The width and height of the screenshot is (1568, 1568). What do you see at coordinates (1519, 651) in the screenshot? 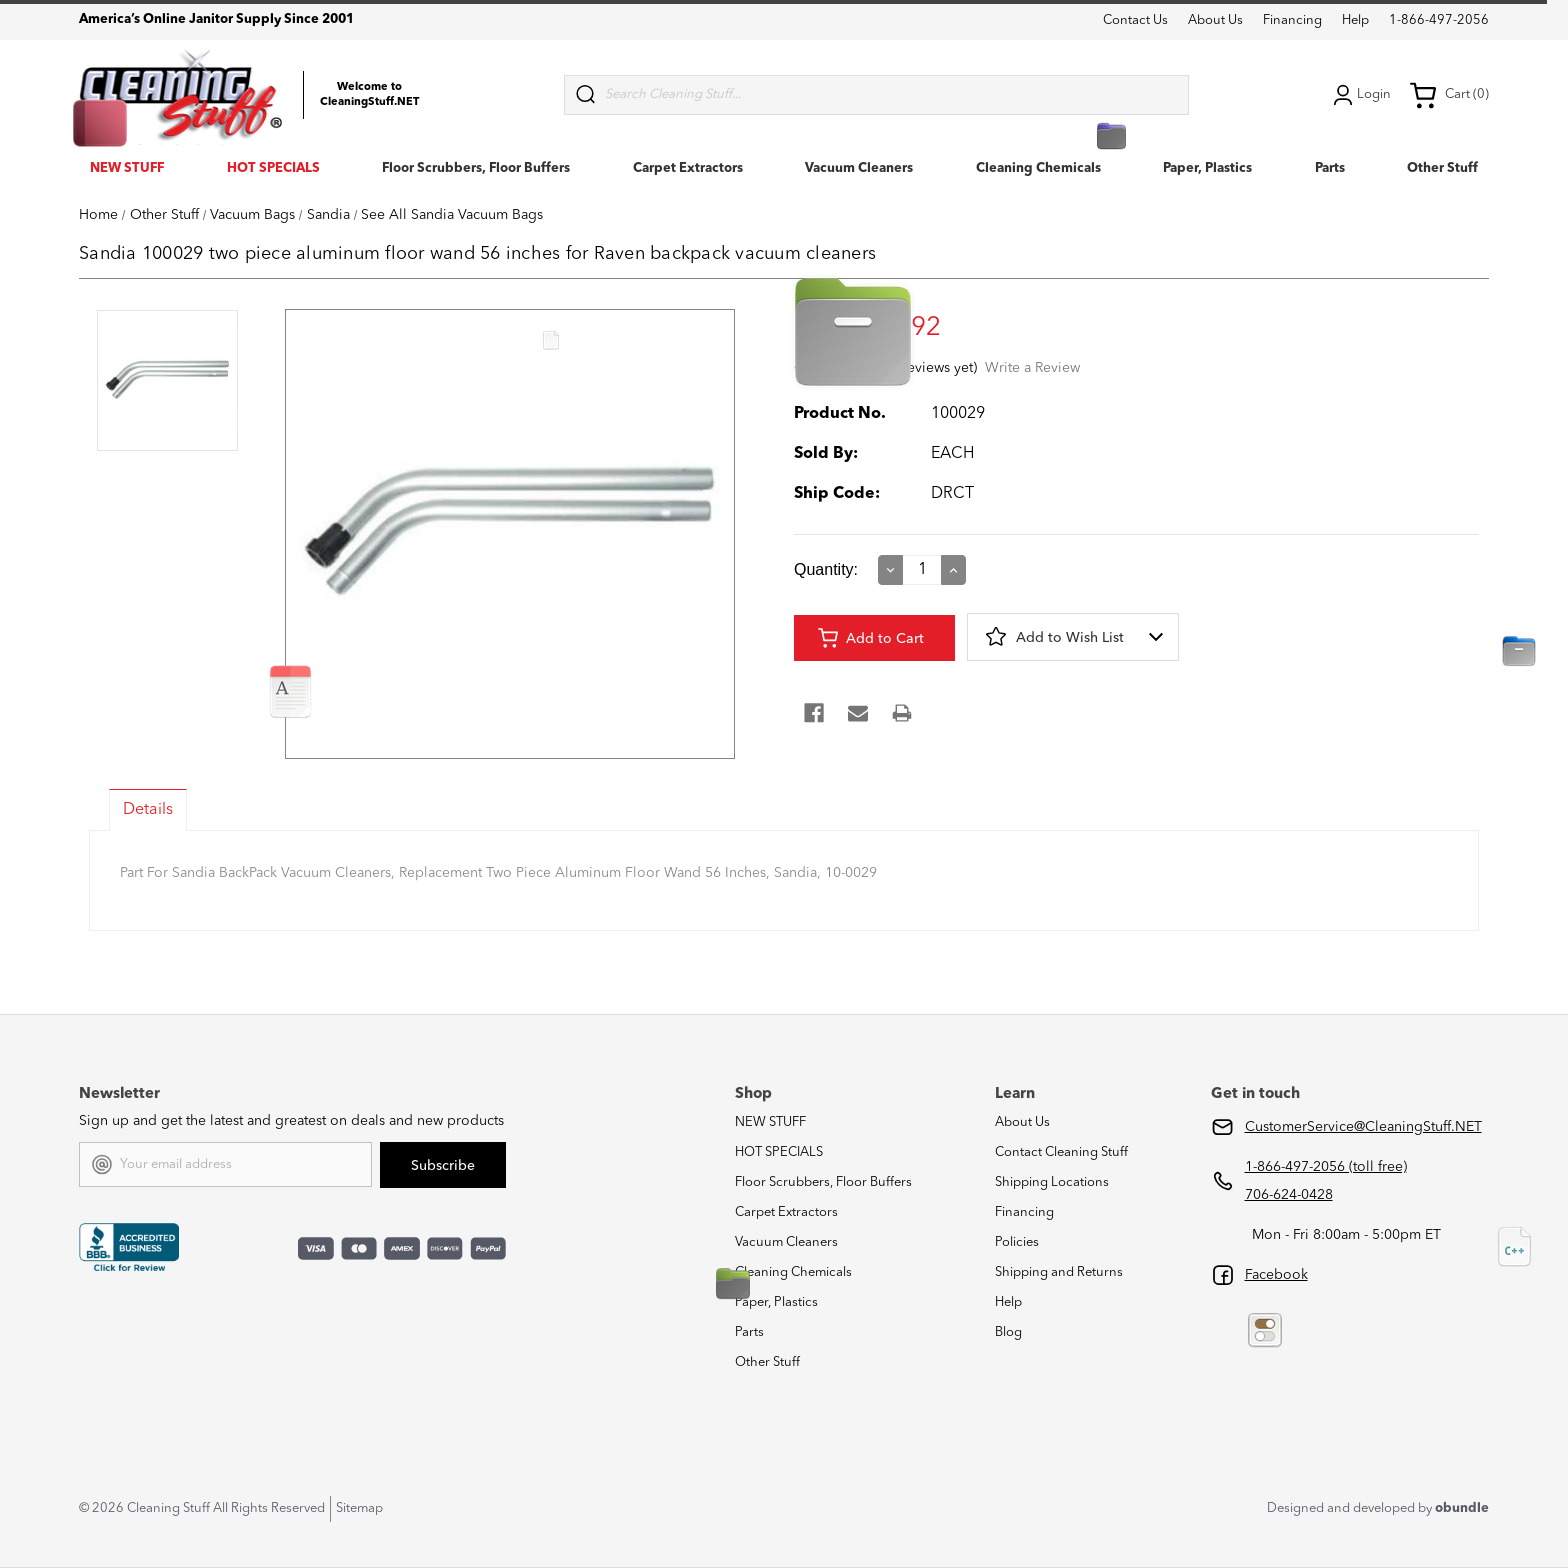
I see `open the file manager application` at bounding box center [1519, 651].